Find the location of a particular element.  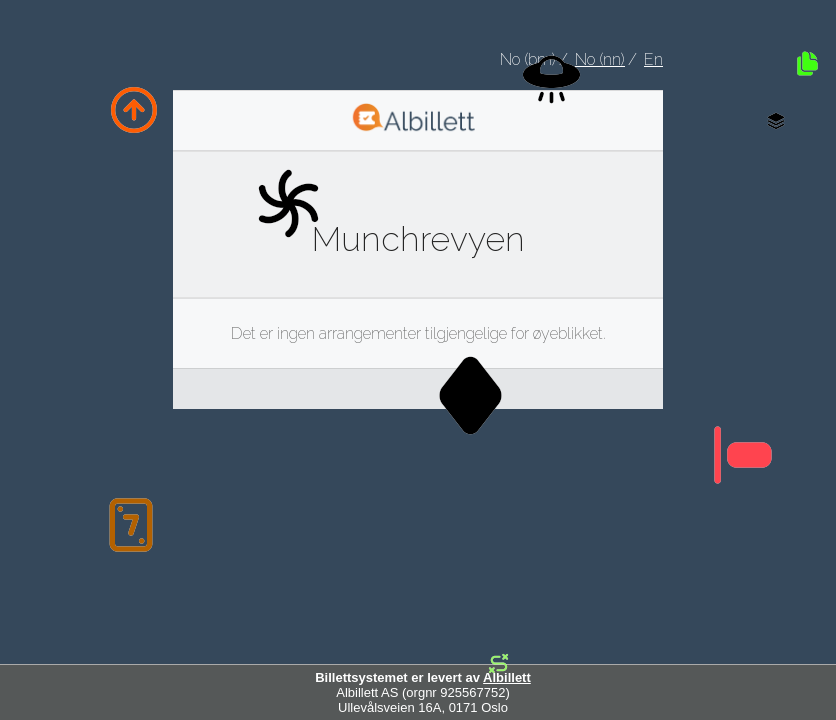

cancel or remove a route is located at coordinates (498, 663).